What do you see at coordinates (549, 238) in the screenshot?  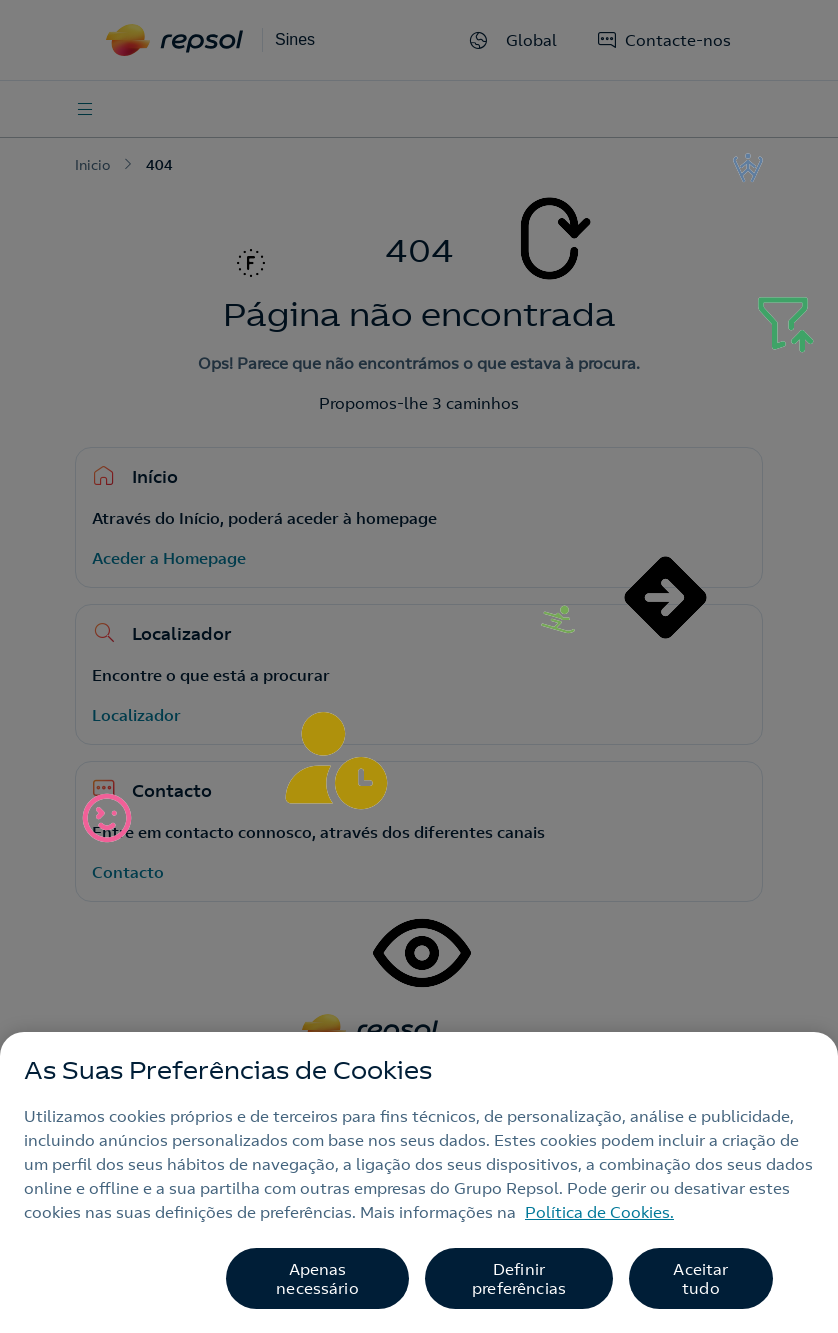 I see `refresh or reload content` at bounding box center [549, 238].